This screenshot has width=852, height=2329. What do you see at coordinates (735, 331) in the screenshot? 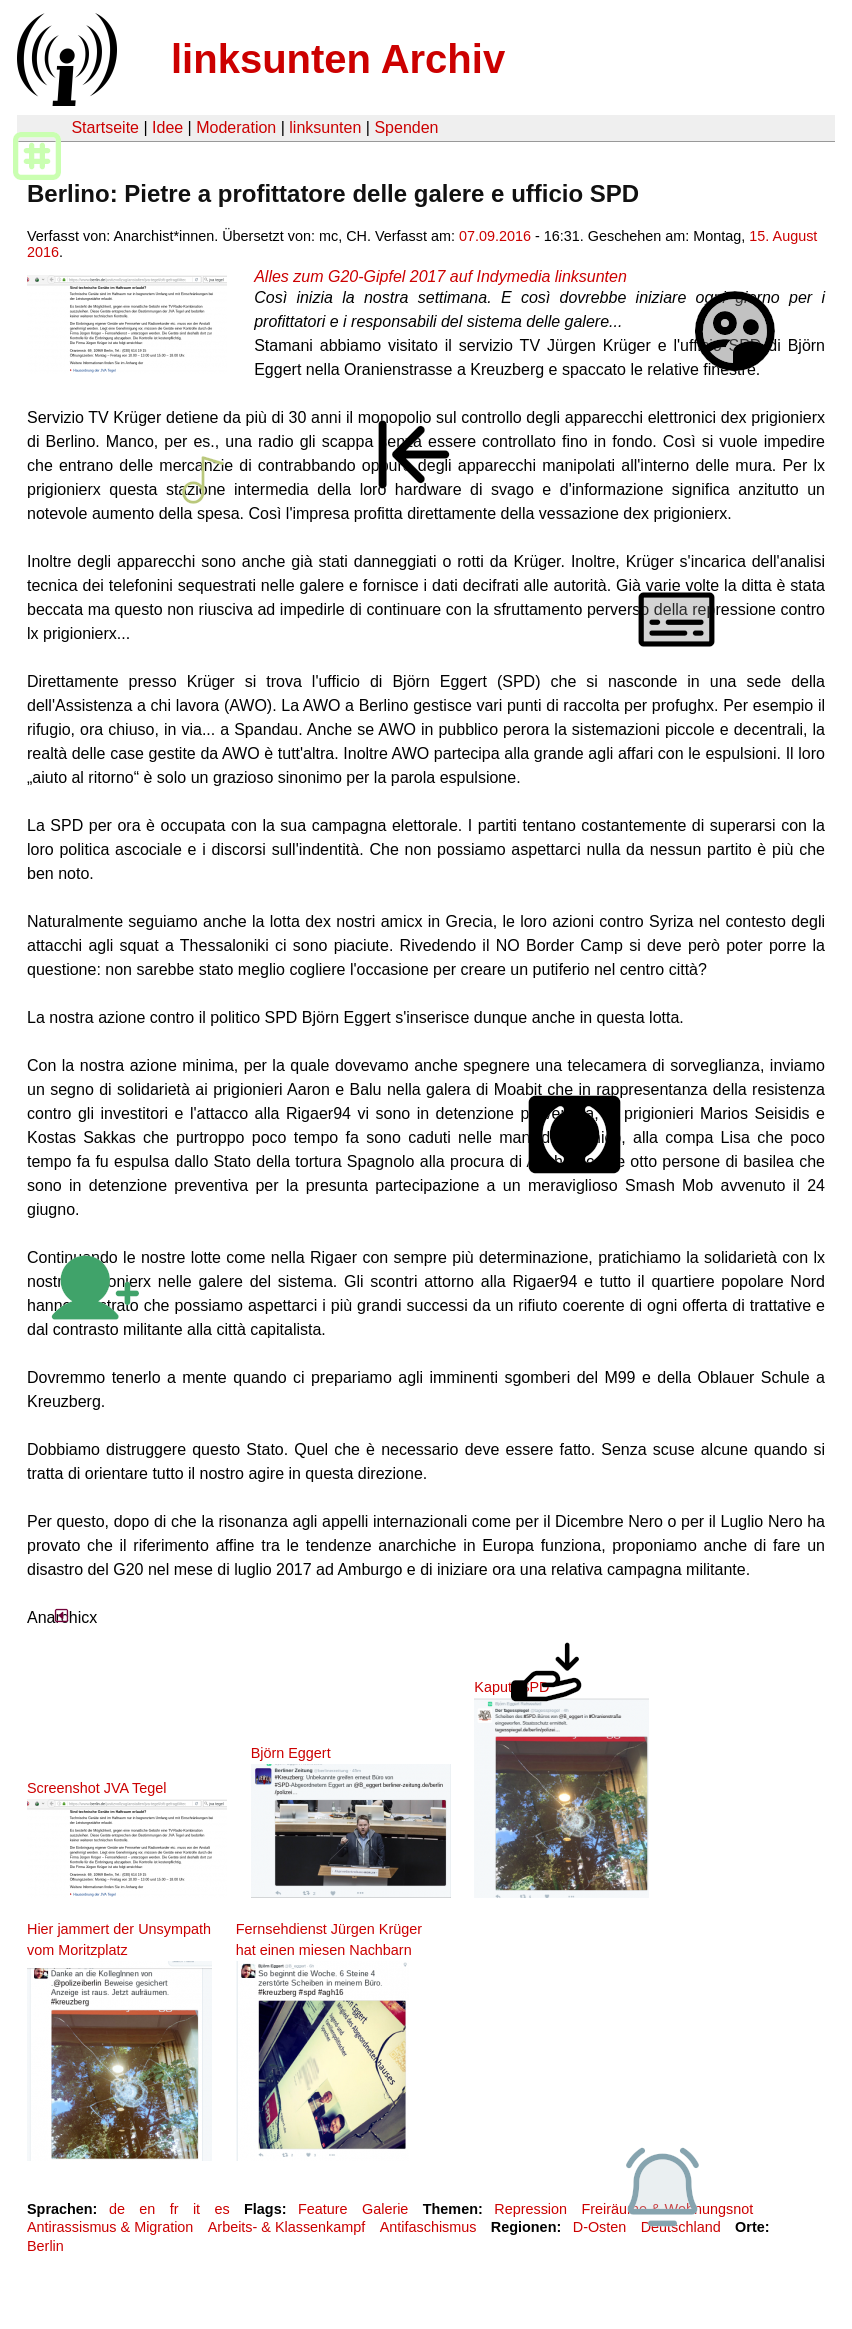
I see `view supervised or child accounts` at bounding box center [735, 331].